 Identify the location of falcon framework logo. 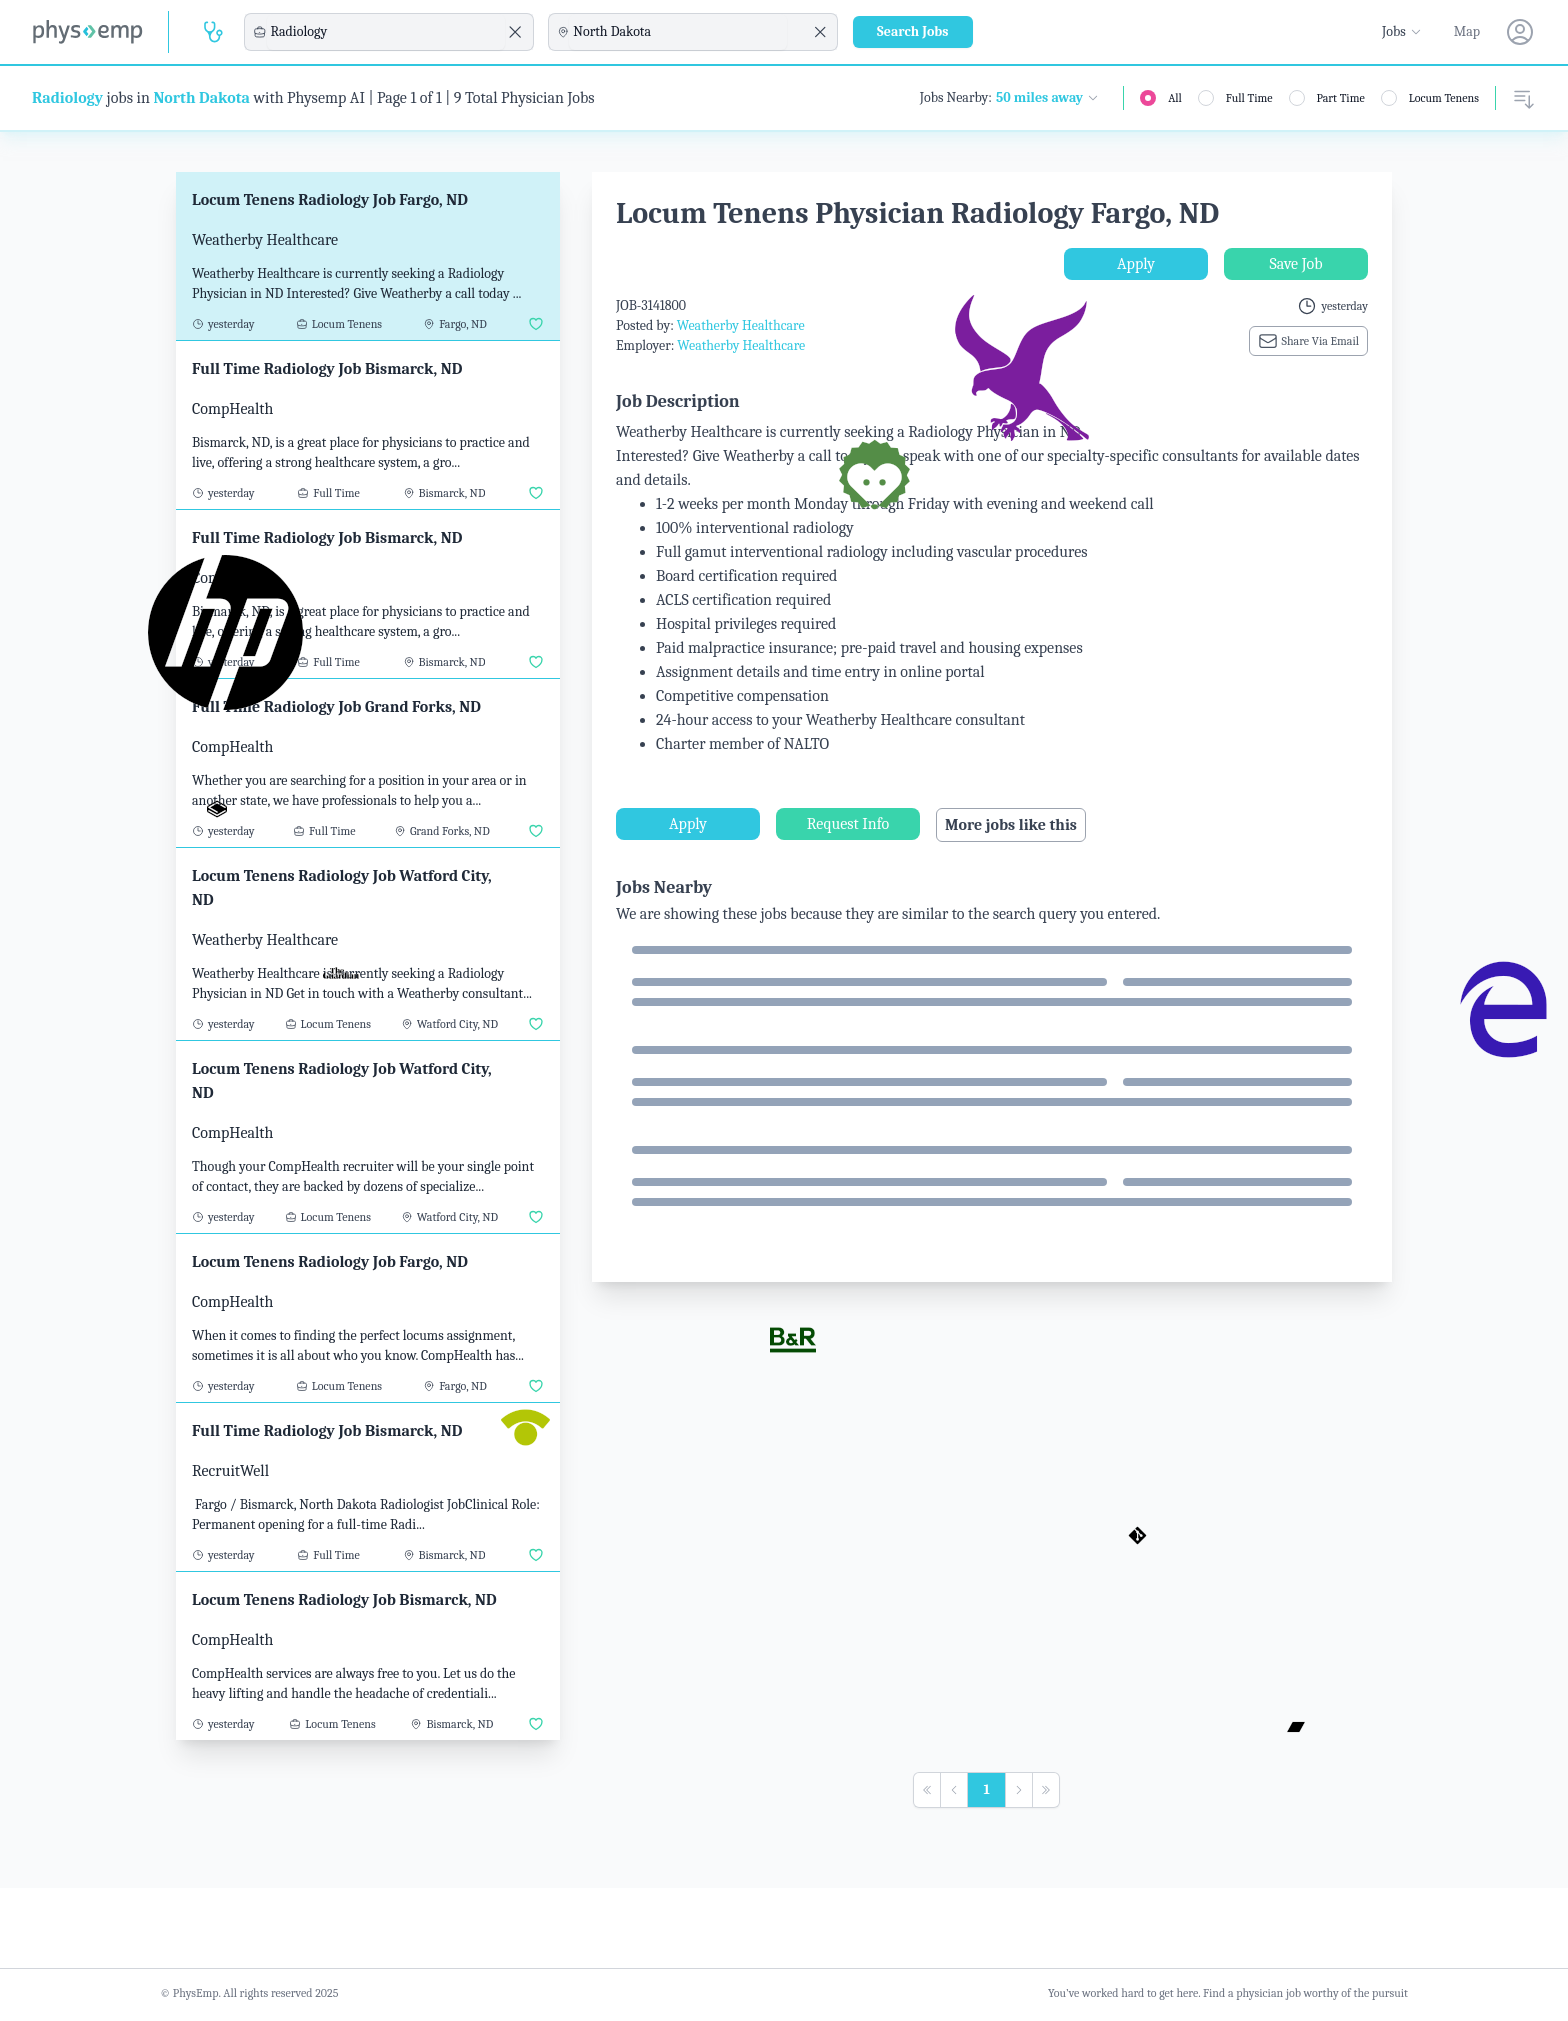
(1022, 368).